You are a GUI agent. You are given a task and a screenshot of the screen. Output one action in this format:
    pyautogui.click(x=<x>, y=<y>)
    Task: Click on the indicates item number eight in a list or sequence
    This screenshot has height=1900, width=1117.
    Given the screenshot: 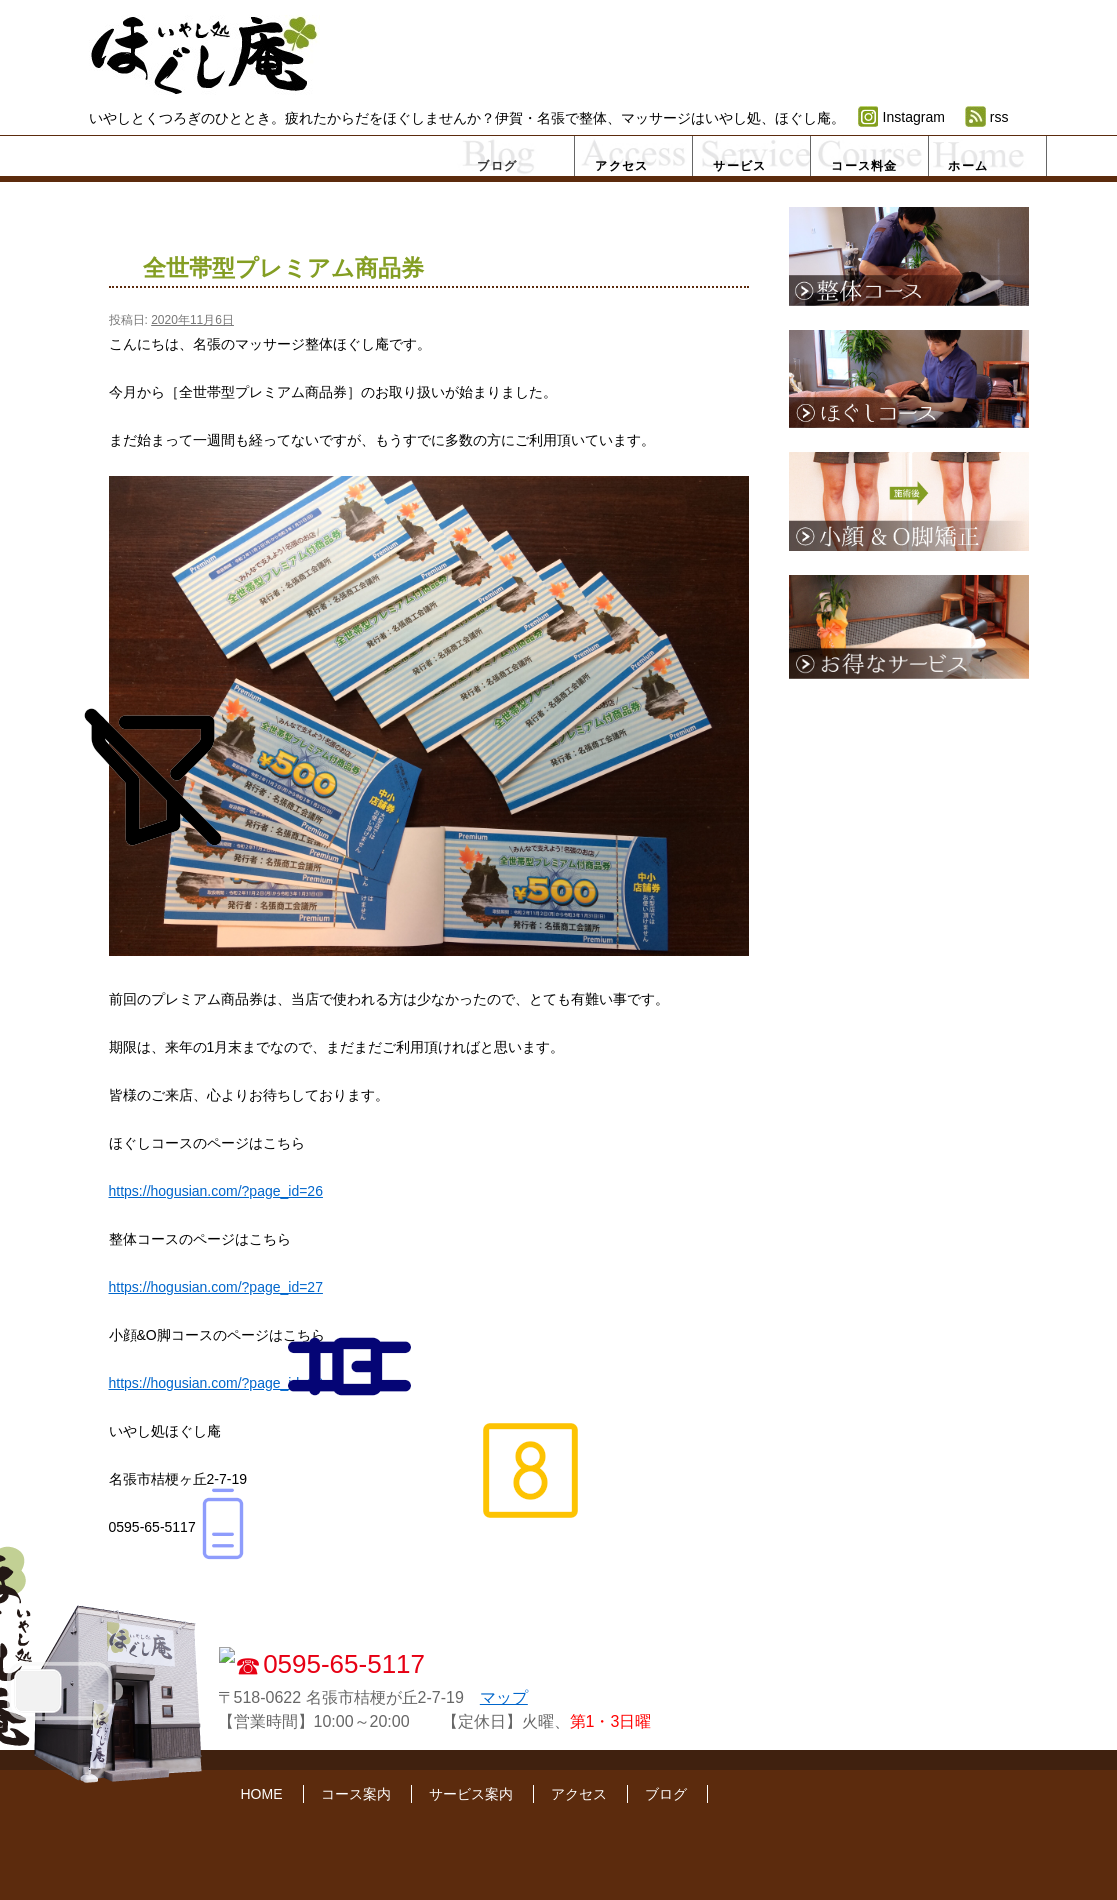 What is the action you would take?
    pyautogui.click(x=530, y=1470)
    